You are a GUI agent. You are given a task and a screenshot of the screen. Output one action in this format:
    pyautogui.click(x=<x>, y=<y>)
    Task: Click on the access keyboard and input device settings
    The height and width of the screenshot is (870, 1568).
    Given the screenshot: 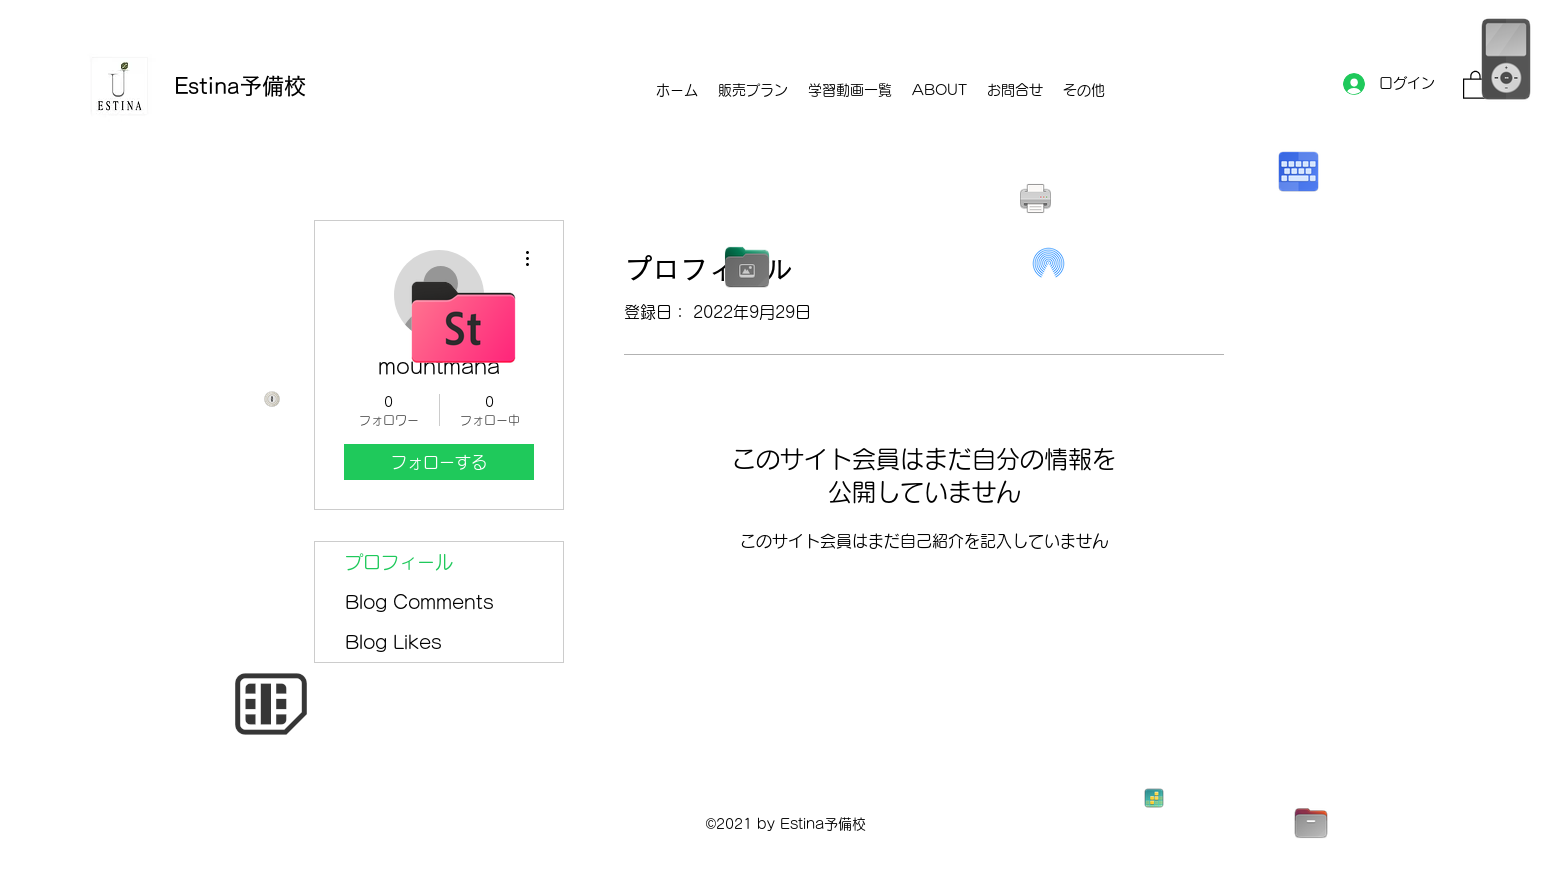 What is the action you would take?
    pyautogui.click(x=1298, y=171)
    